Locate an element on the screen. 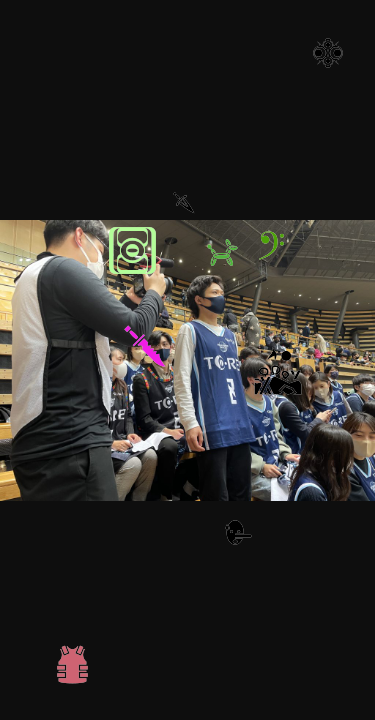 This screenshot has height=720, width=375. indicates bass clef or low-range musical notation is located at coordinates (271, 245).